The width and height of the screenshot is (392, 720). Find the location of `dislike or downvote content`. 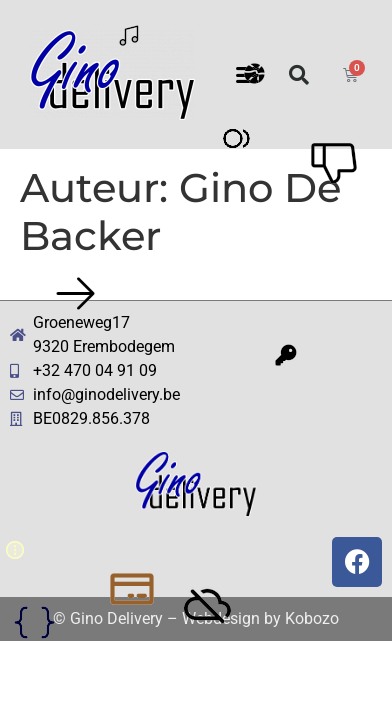

dislike or downvote content is located at coordinates (334, 161).